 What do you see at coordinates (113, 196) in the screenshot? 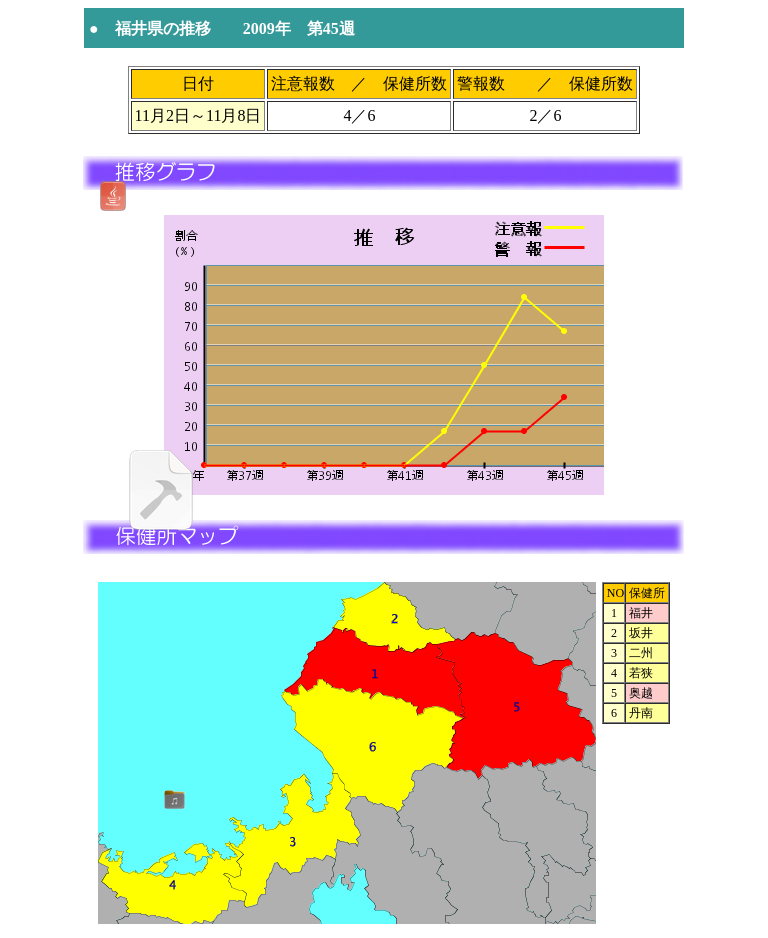
I see `indicates a java source code file` at bounding box center [113, 196].